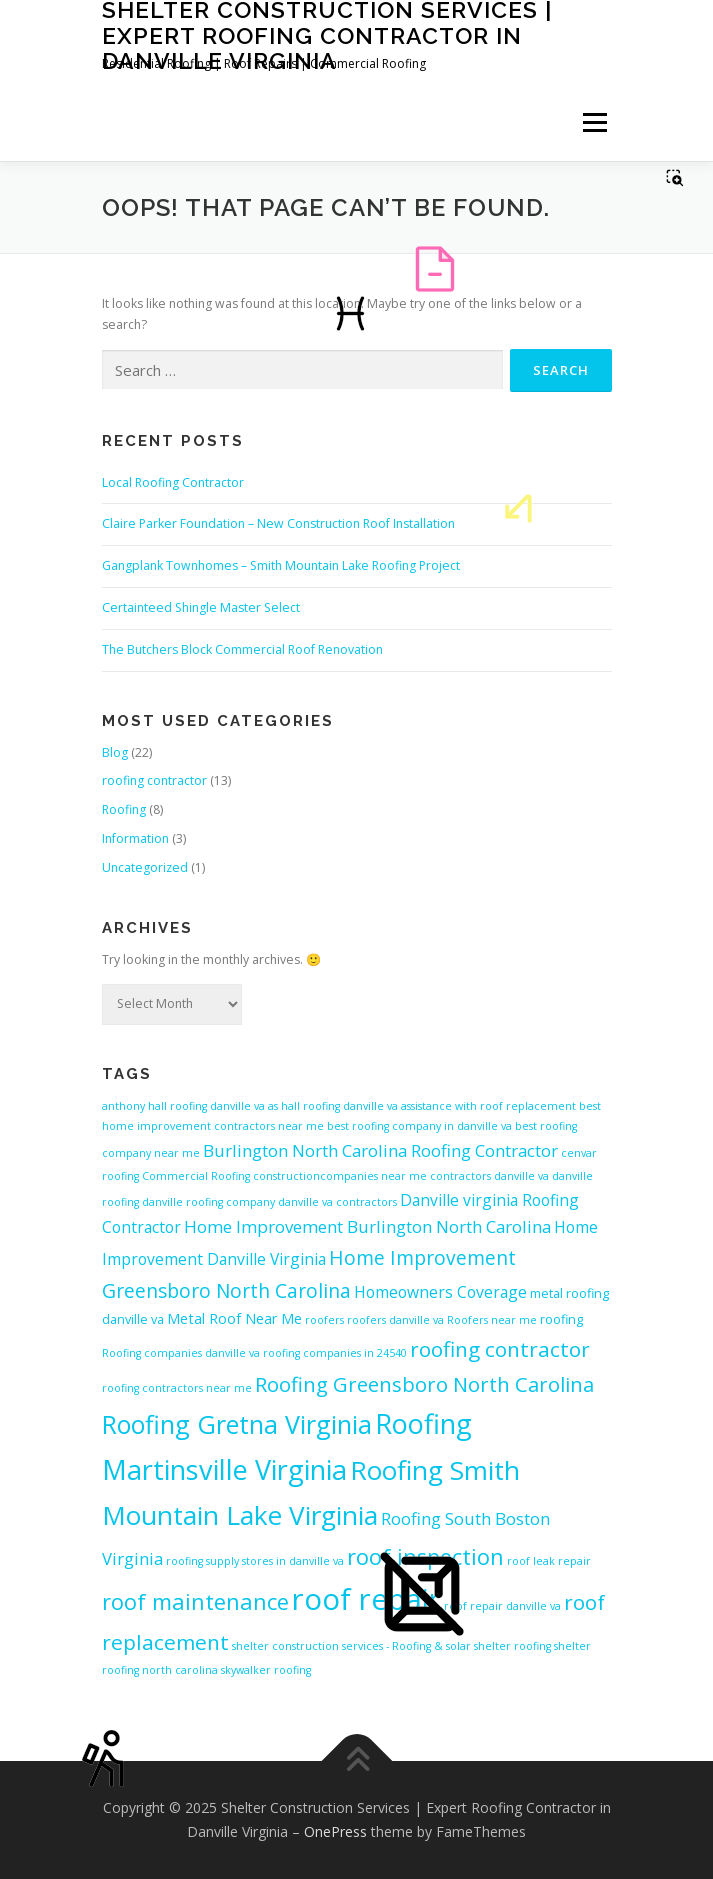 Image resolution: width=713 pixels, height=1879 pixels. I want to click on remove a file from selection, so click(435, 269).